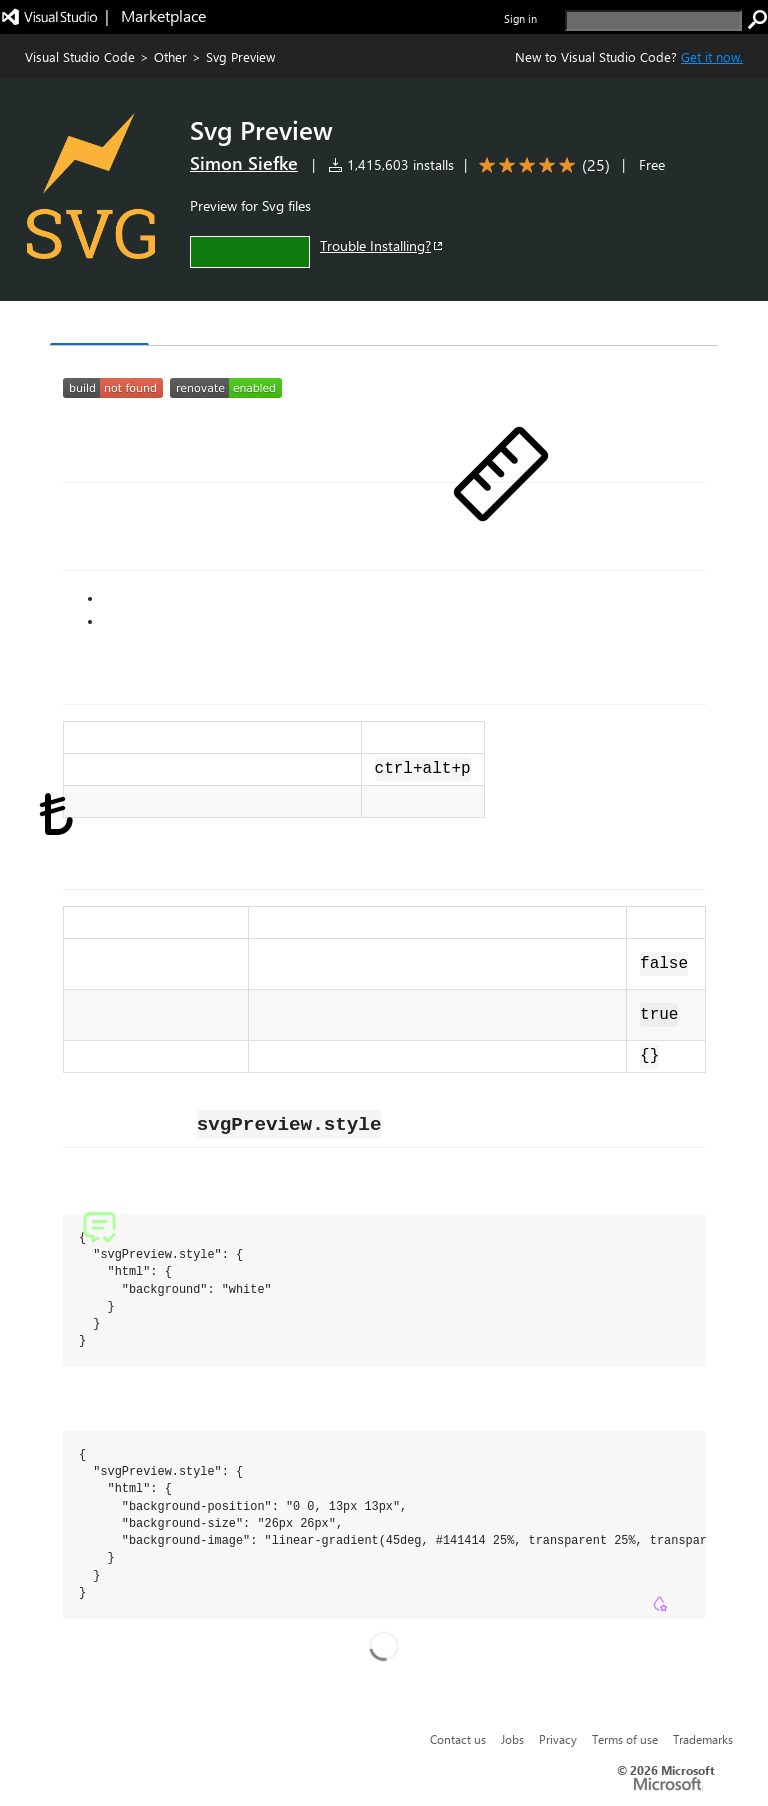 The height and width of the screenshot is (1806, 768). I want to click on access measurement tools, so click(501, 474).